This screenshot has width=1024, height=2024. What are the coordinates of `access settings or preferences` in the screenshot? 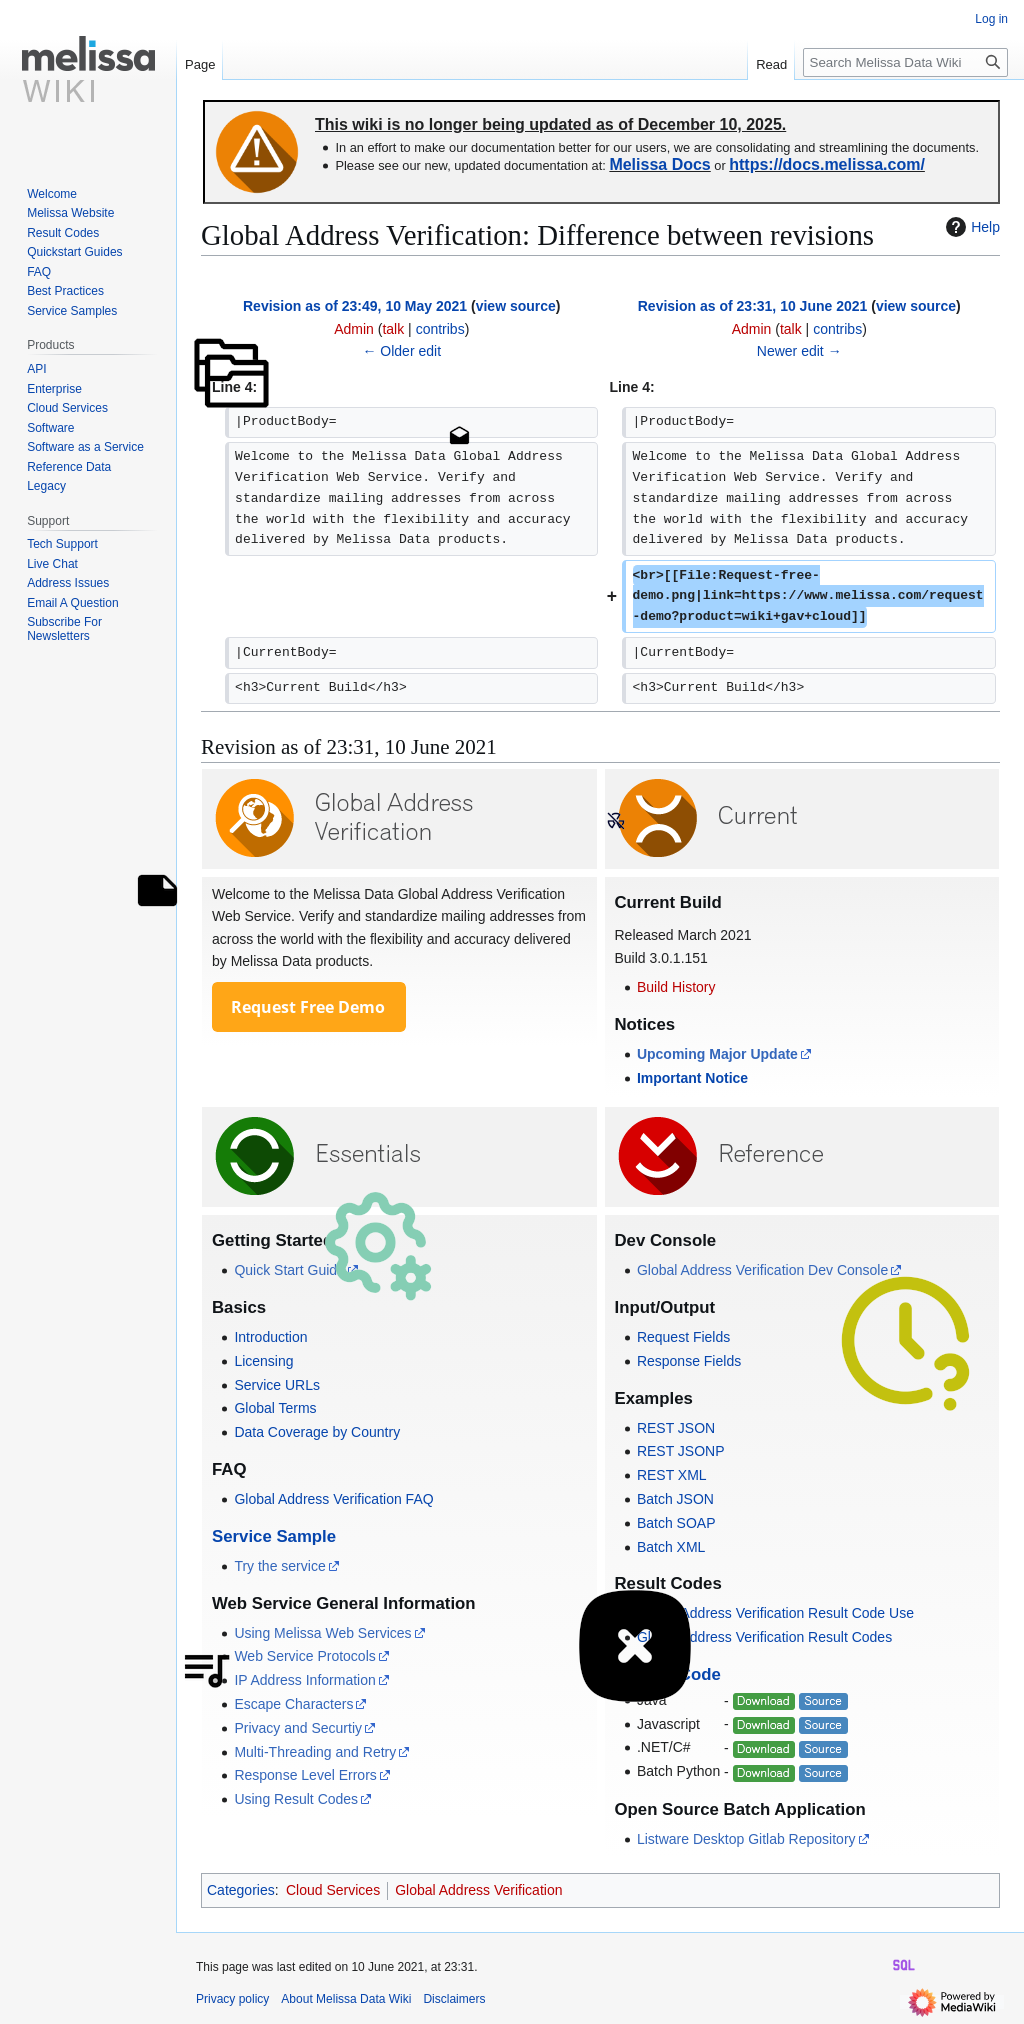 It's located at (375, 1242).